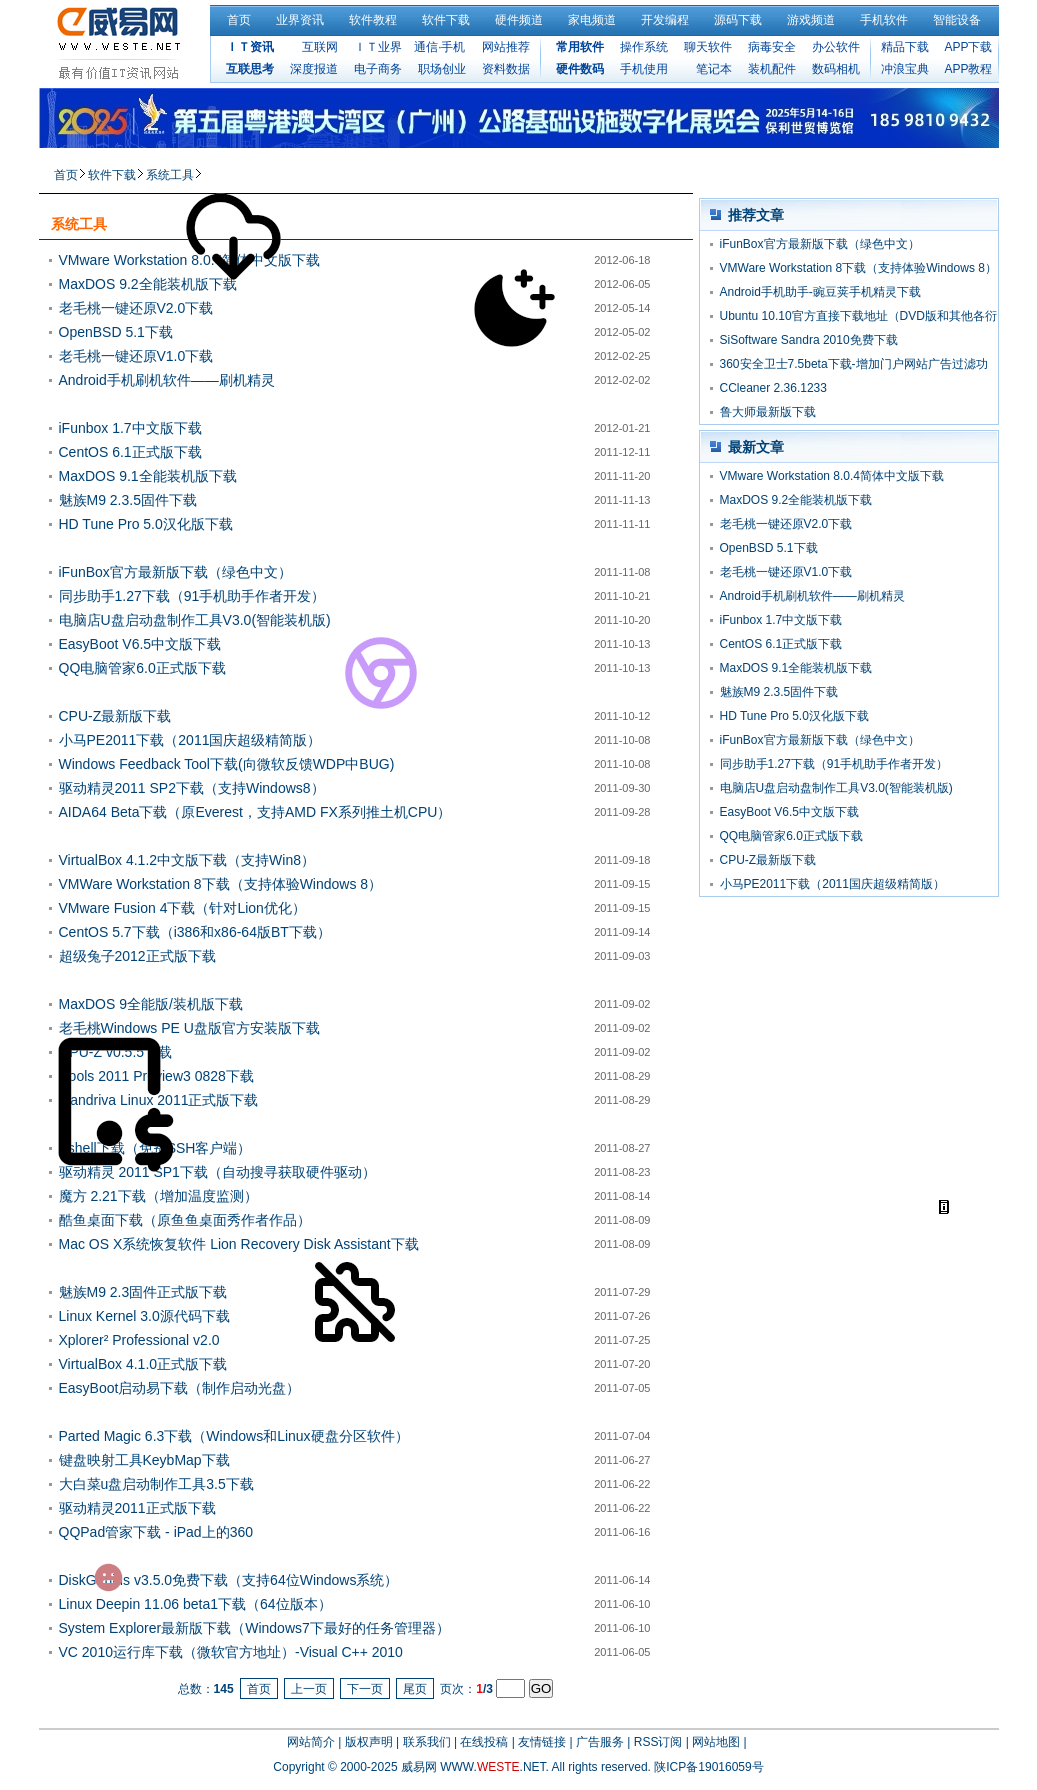 This screenshot has width=1037, height=1790. What do you see at coordinates (109, 1101) in the screenshot?
I see `access tablet payment or billing settings` at bounding box center [109, 1101].